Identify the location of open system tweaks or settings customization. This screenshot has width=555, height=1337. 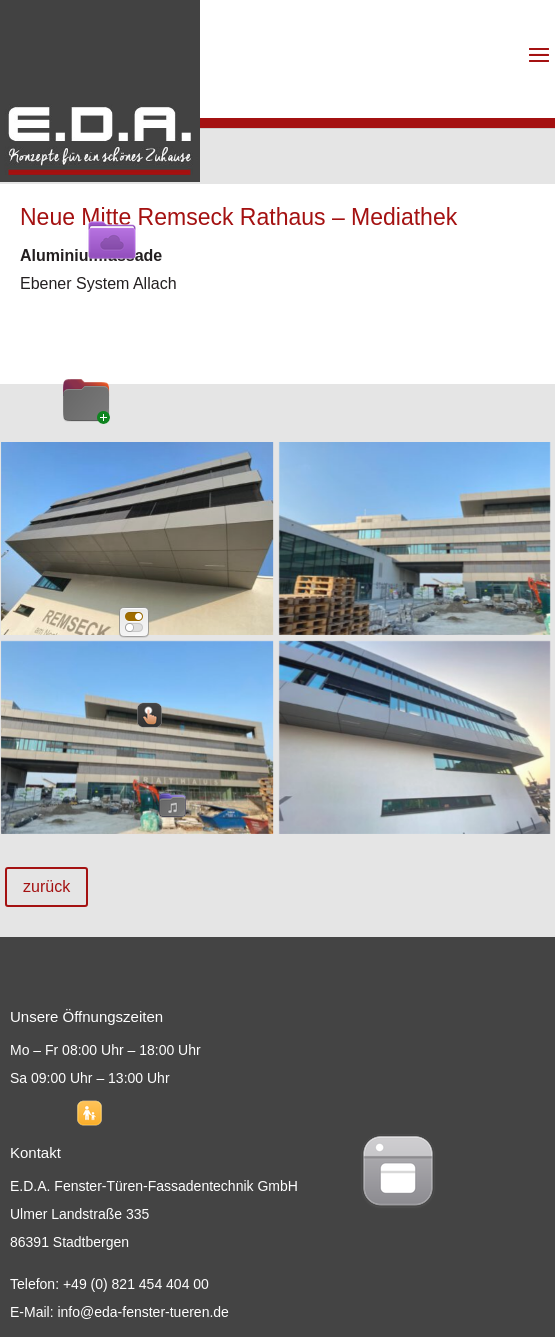
(134, 622).